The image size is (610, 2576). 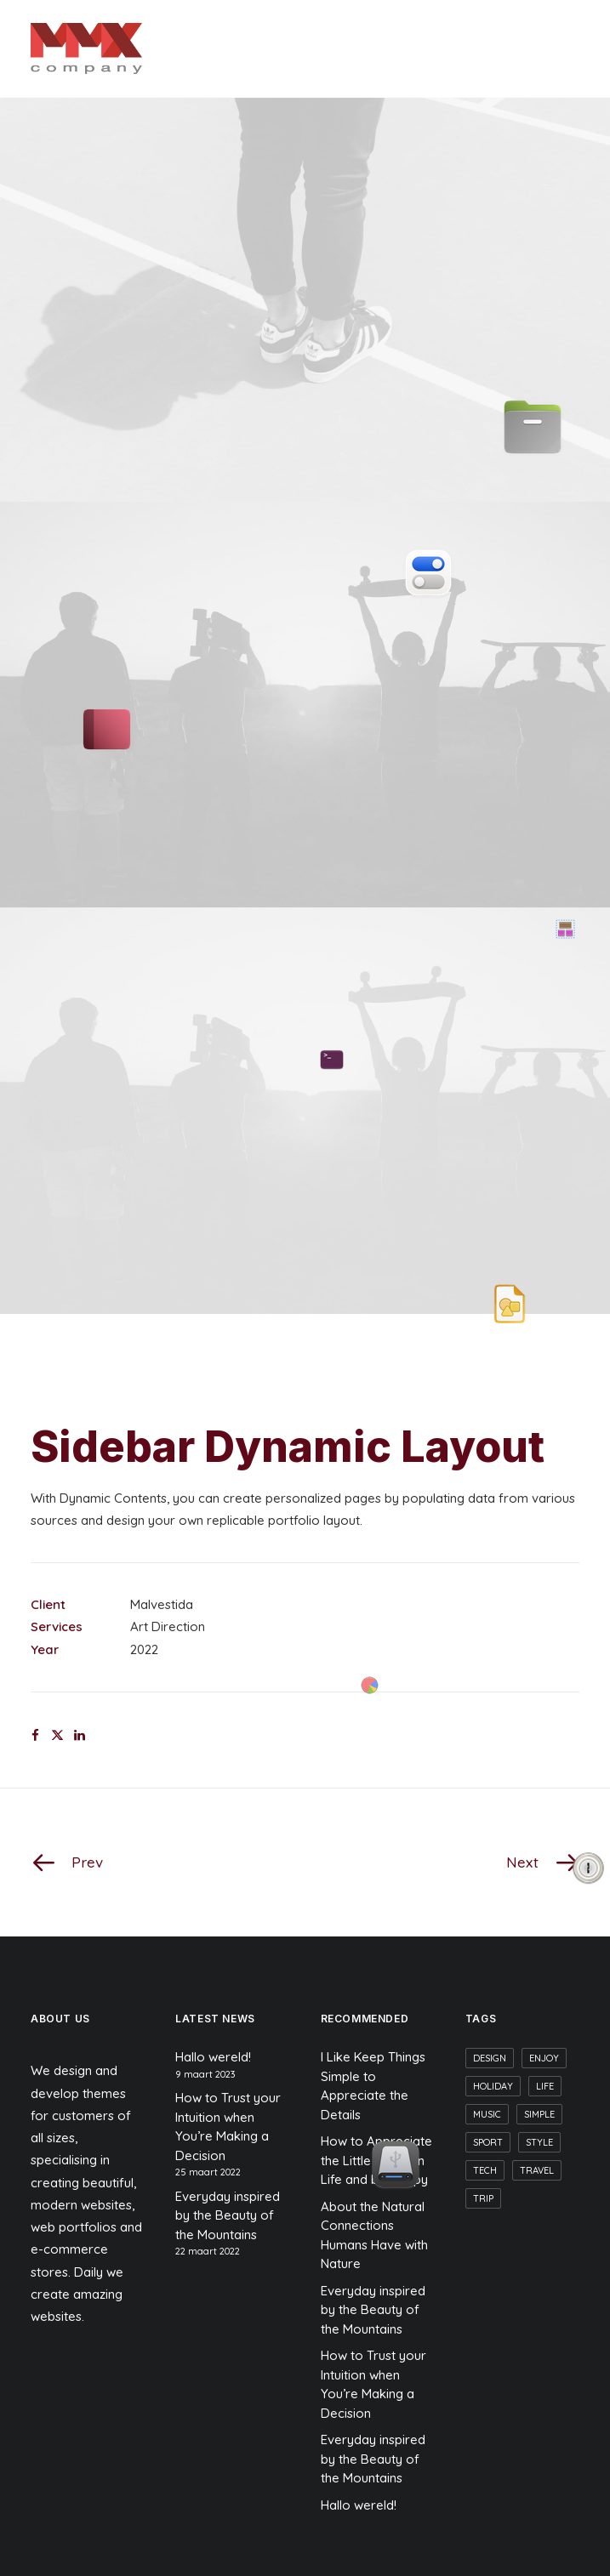 What do you see at coordinates (565, 929) in the screenshot?
I see `select all items in the current view` at bounding box center [565, 929].